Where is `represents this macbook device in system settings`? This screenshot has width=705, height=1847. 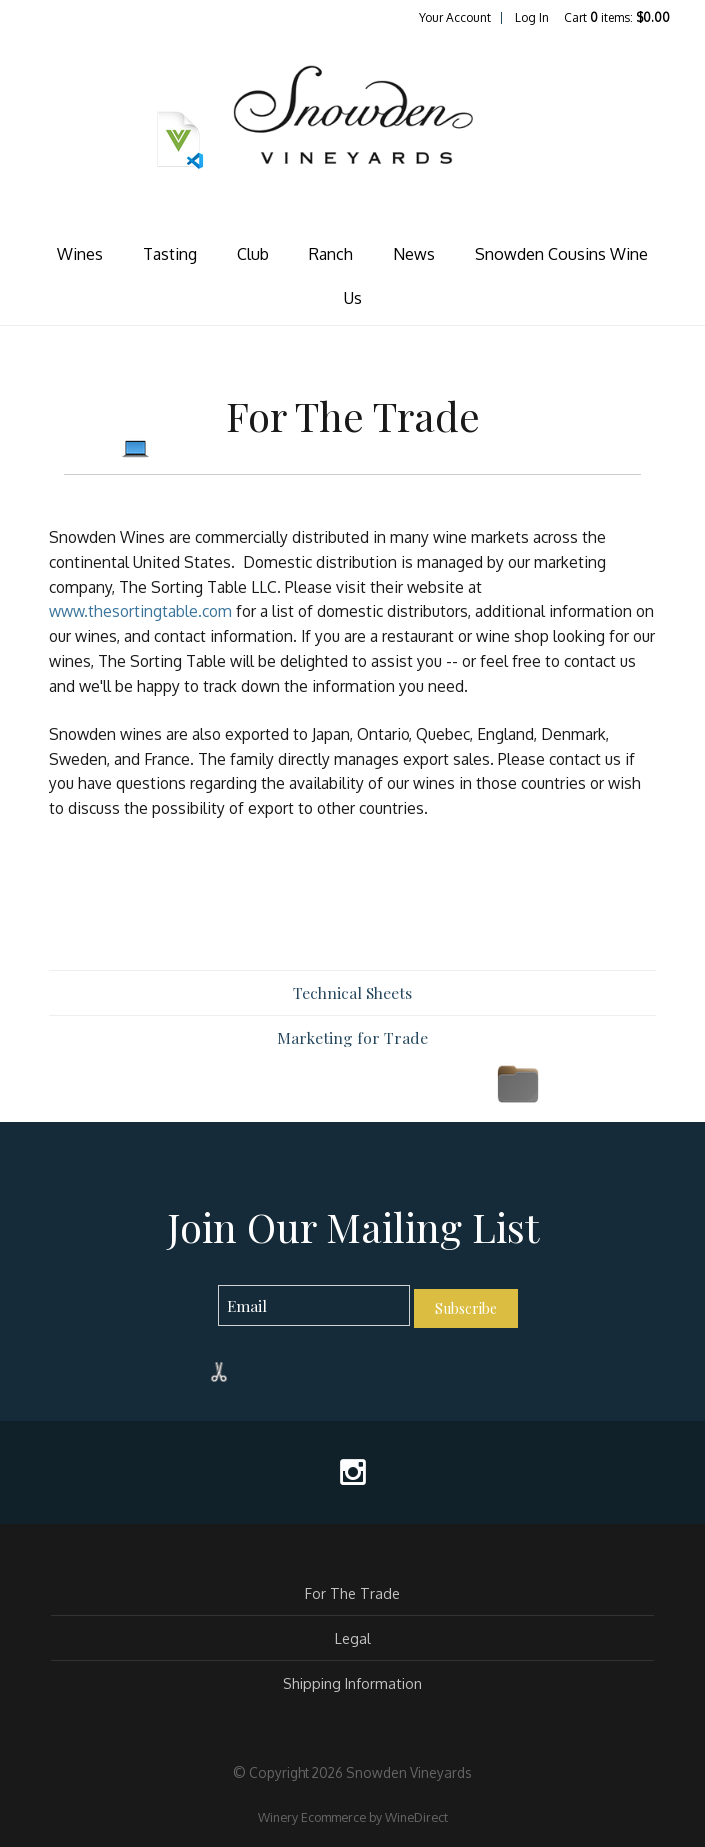 represents this macbook device in system settings is located at coordinates (135, 446).